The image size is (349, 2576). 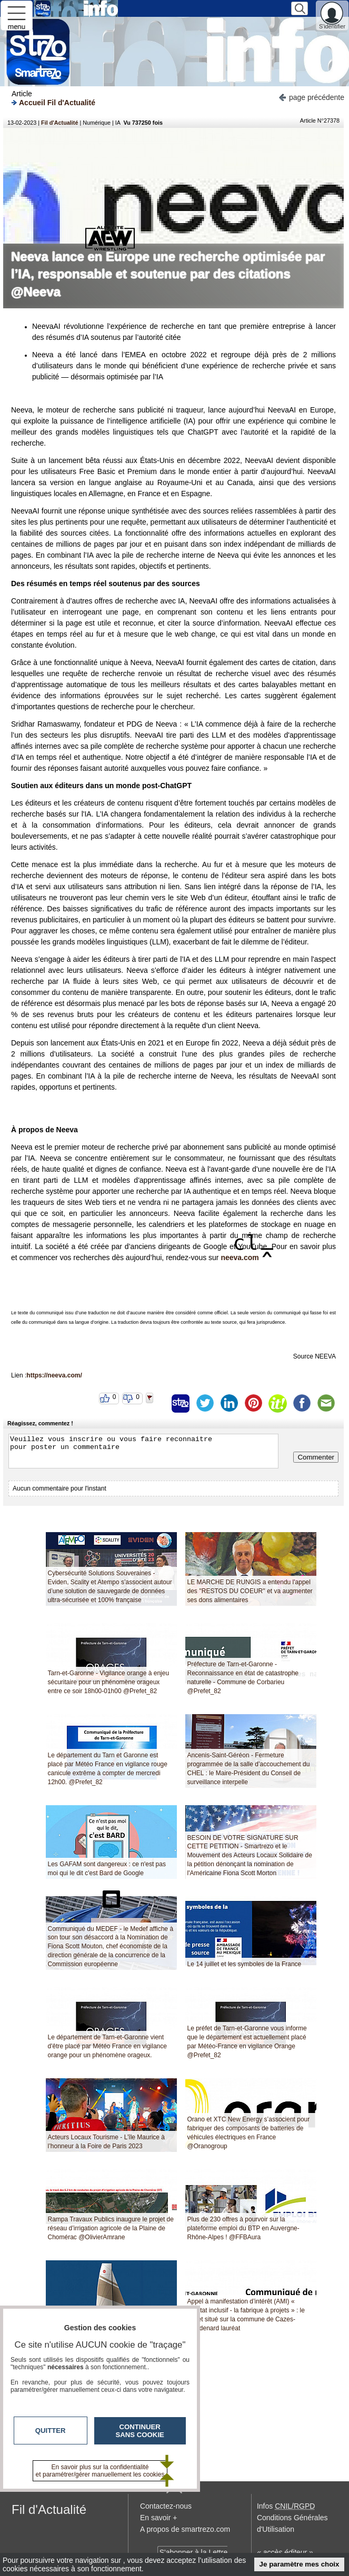 What do you see at coordinates (167, 2471) in the screenshot?
I see `collapse content vertically` at bounding box center [167, 2471].